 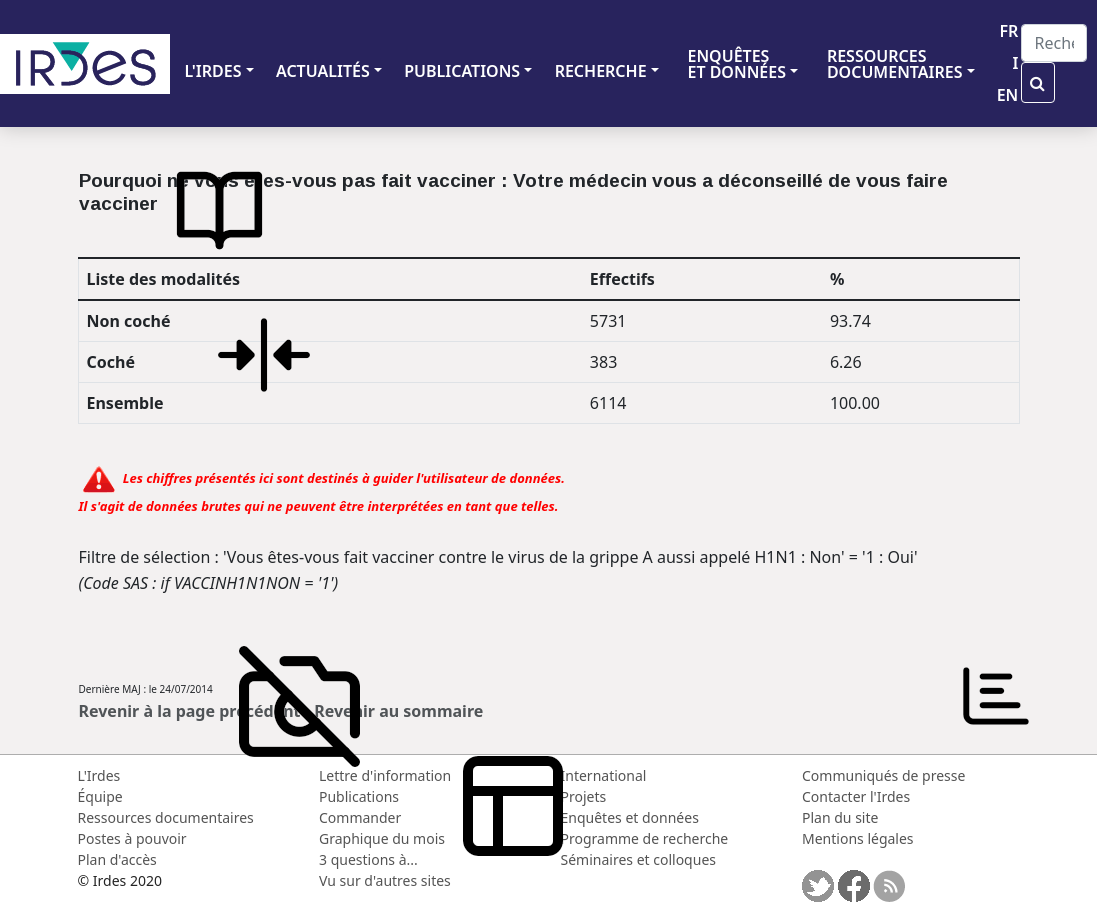 I want to click on open reading mode or e-reader, so click(x=219, y=210).